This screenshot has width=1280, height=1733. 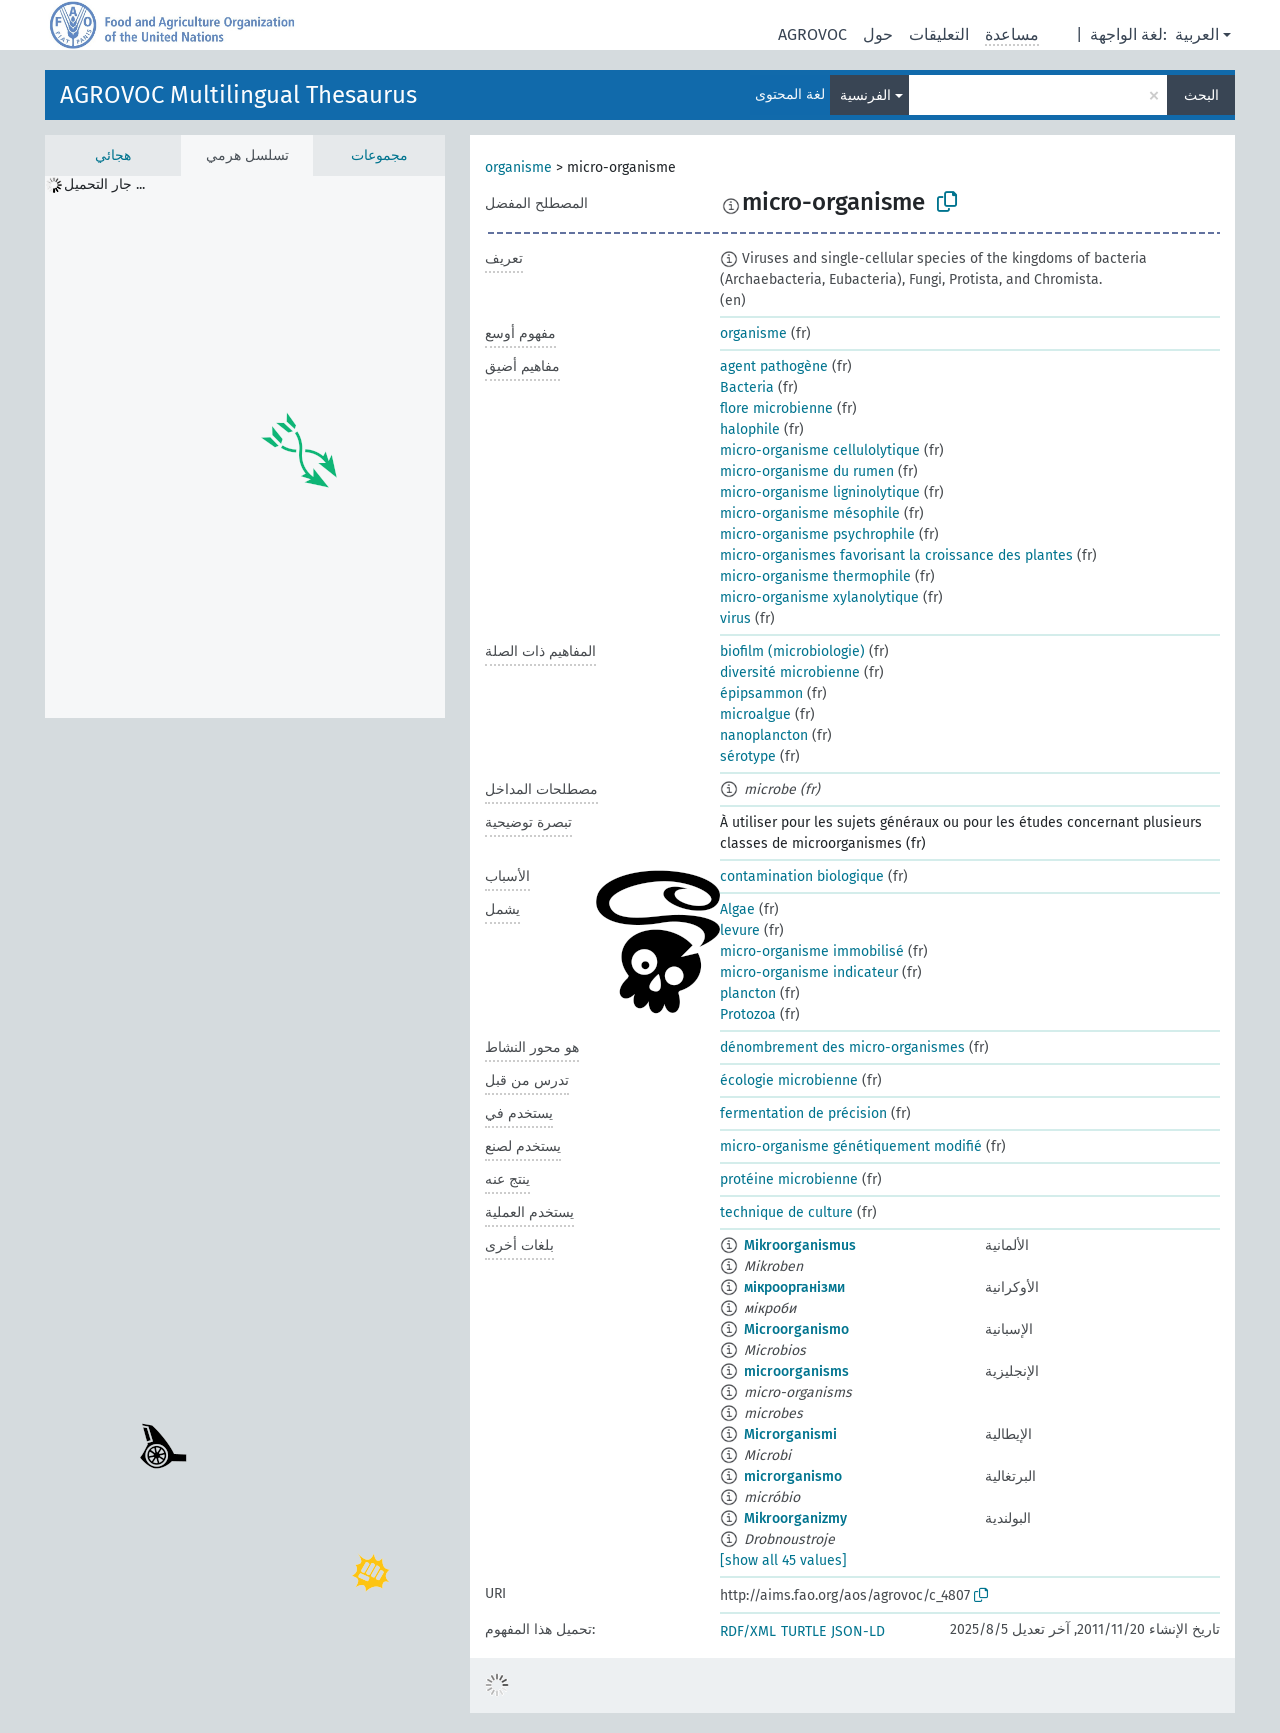 I want to click on trigger a punch or melee attack action, so click(x=371, y=1572).